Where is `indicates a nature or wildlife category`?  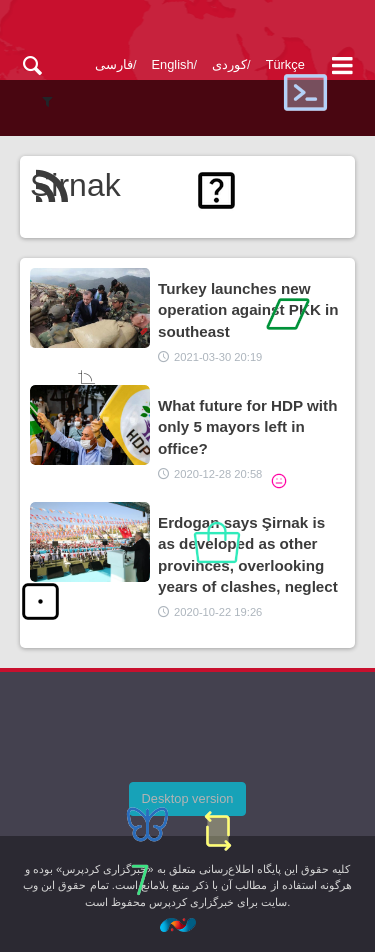
indicates a nature or wildlife category is located at coordinates (147, 823).